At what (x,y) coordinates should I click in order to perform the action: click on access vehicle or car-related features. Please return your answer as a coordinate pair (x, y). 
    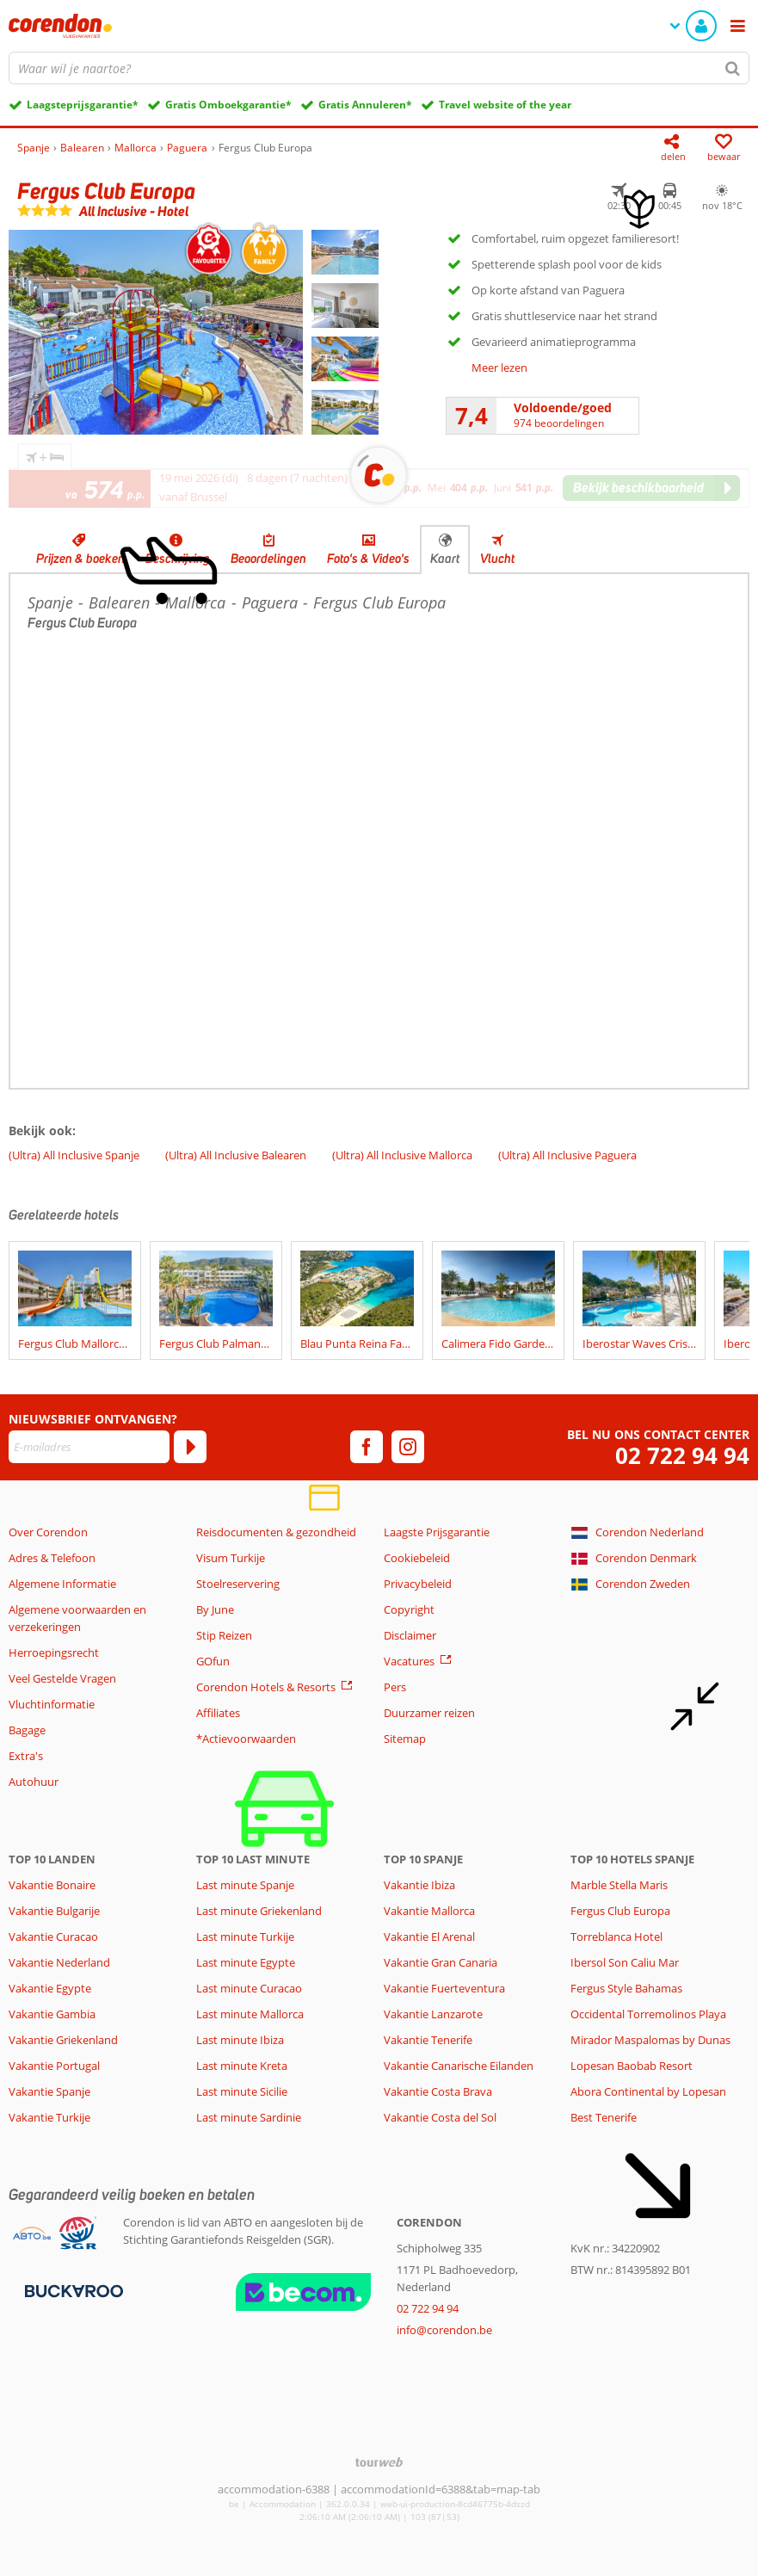
    Looking at the image, I should click on (284, 1810).